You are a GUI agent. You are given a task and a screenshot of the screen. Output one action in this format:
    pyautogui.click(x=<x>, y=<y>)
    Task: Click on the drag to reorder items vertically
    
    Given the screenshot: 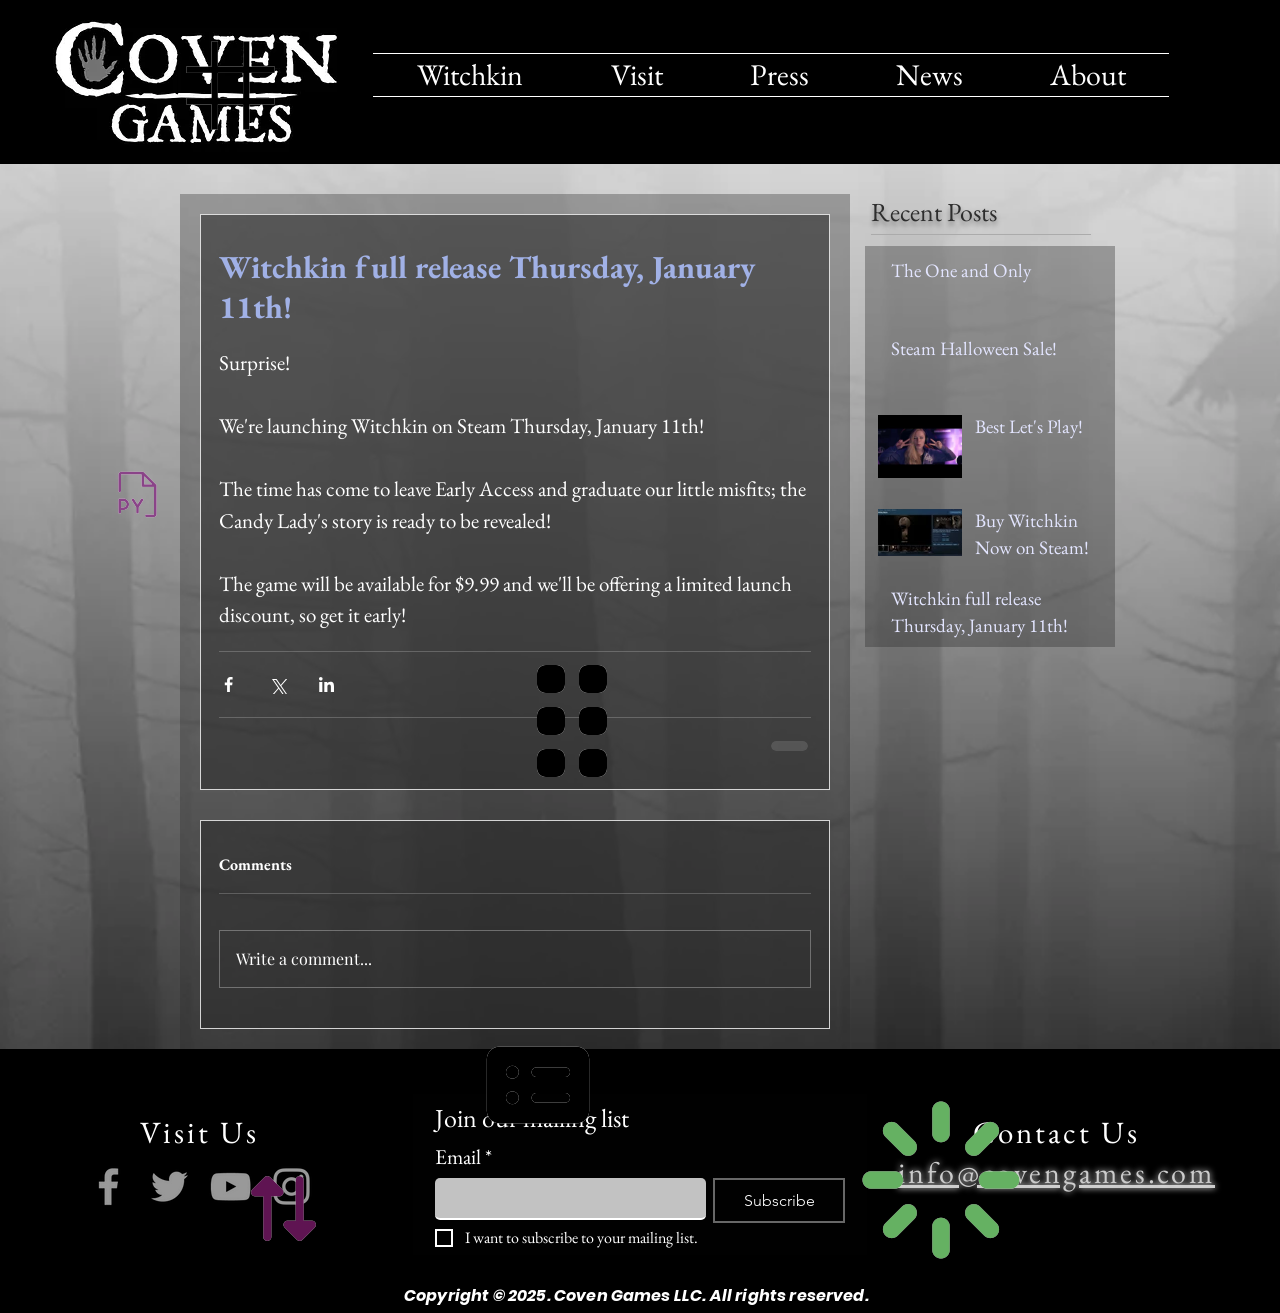 What is the action you would take?
    pyautogui.click(x=572, y=721)
    